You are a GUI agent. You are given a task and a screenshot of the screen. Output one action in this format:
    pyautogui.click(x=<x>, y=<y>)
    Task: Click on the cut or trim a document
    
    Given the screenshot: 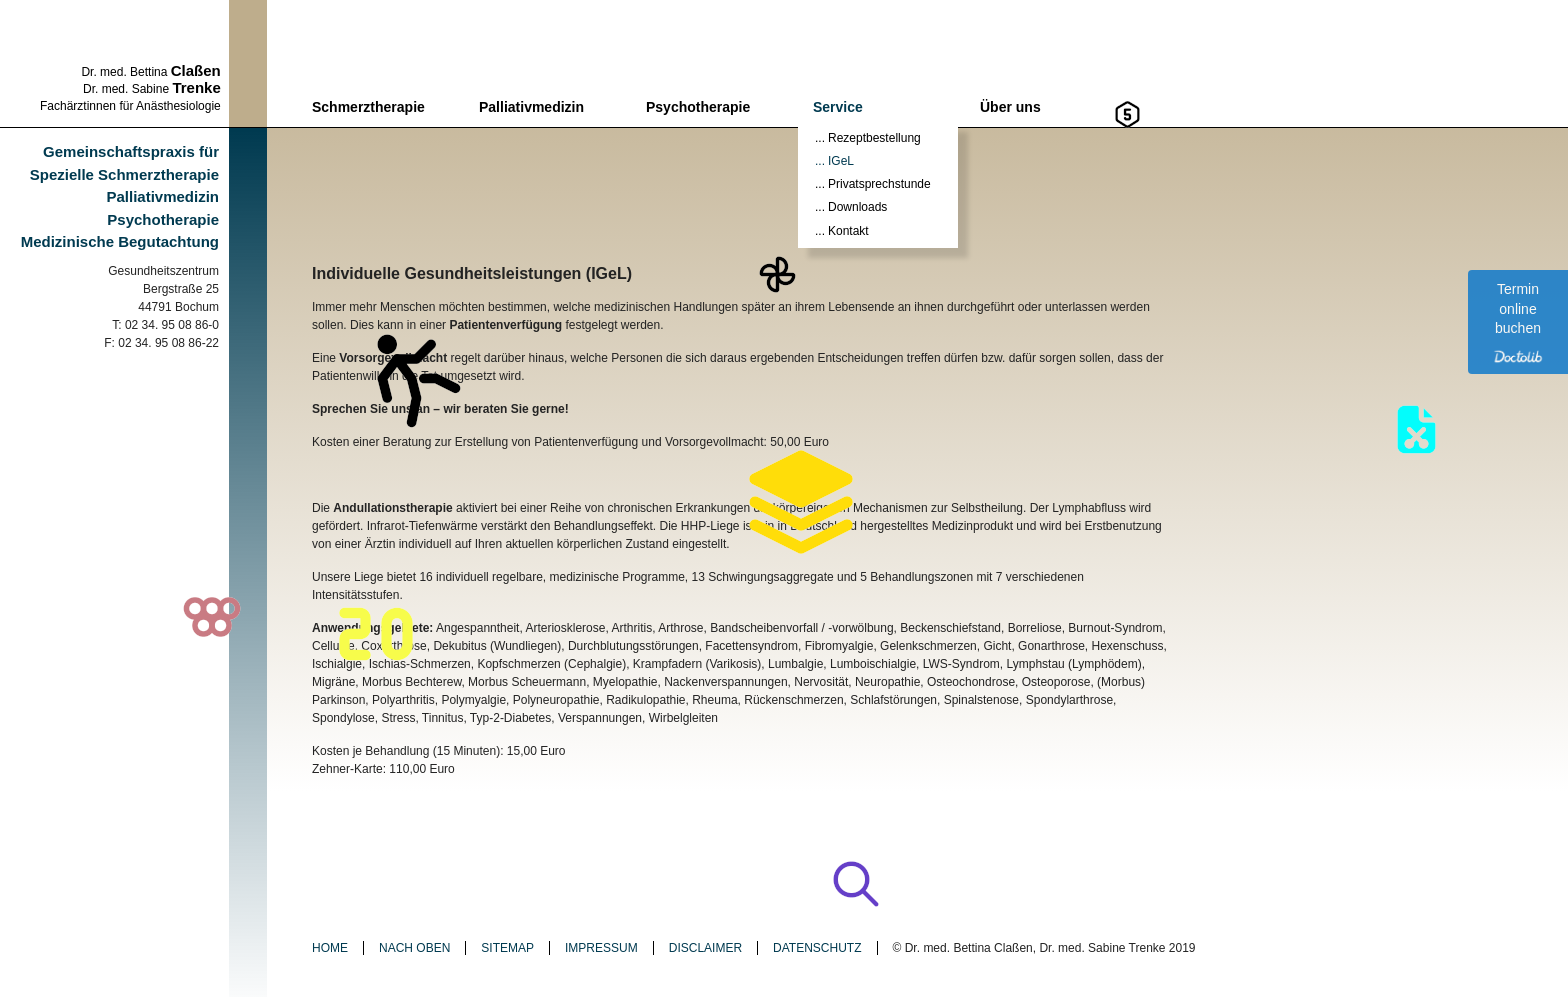 What is the action you would take?
    pyautogui.click(x=1416, y=429)
    